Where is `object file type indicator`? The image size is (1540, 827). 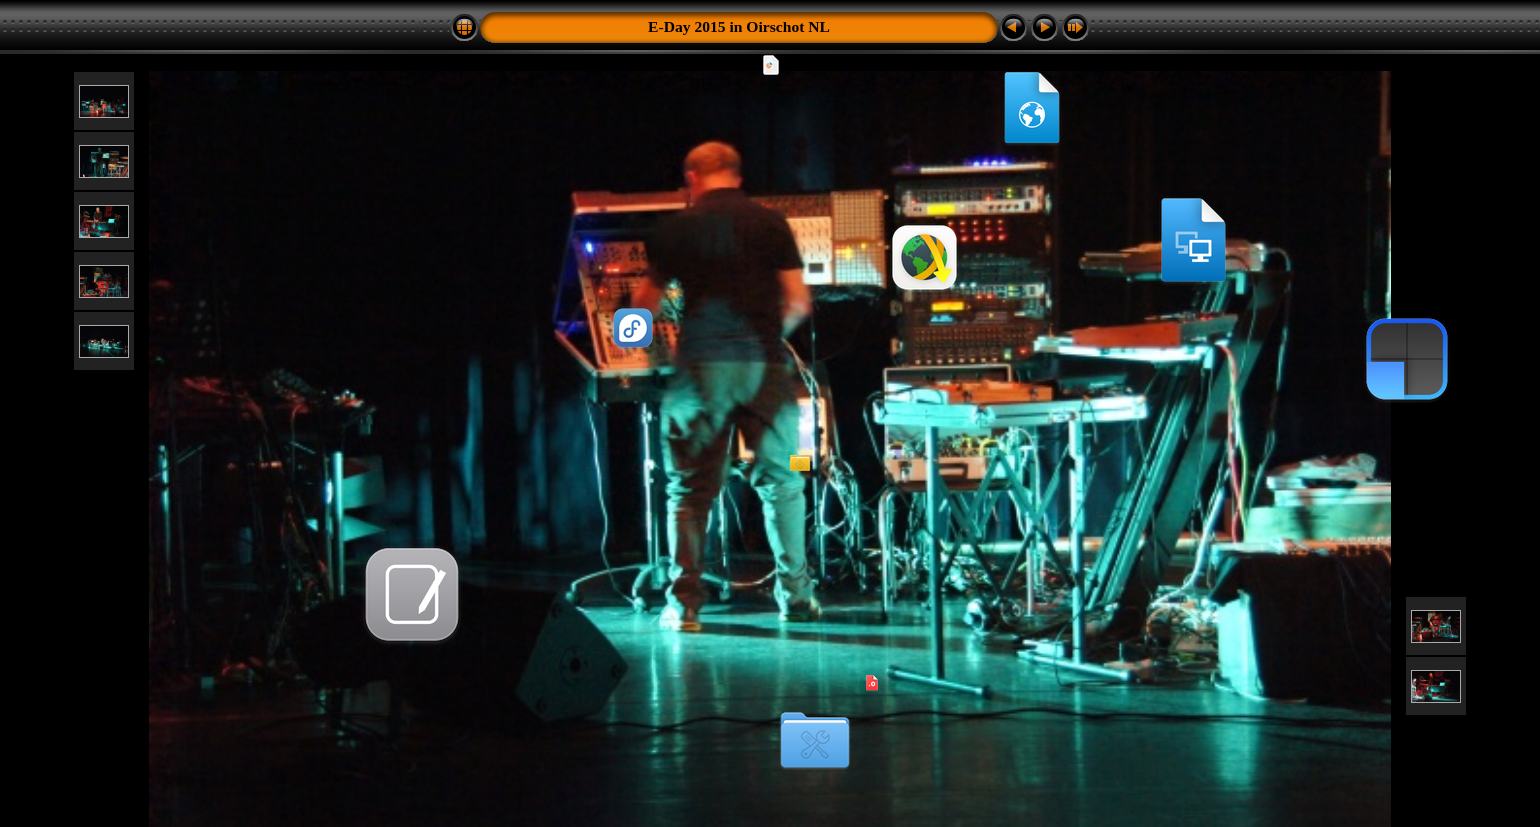 object file type indicator is located at coordinates (872, 683).